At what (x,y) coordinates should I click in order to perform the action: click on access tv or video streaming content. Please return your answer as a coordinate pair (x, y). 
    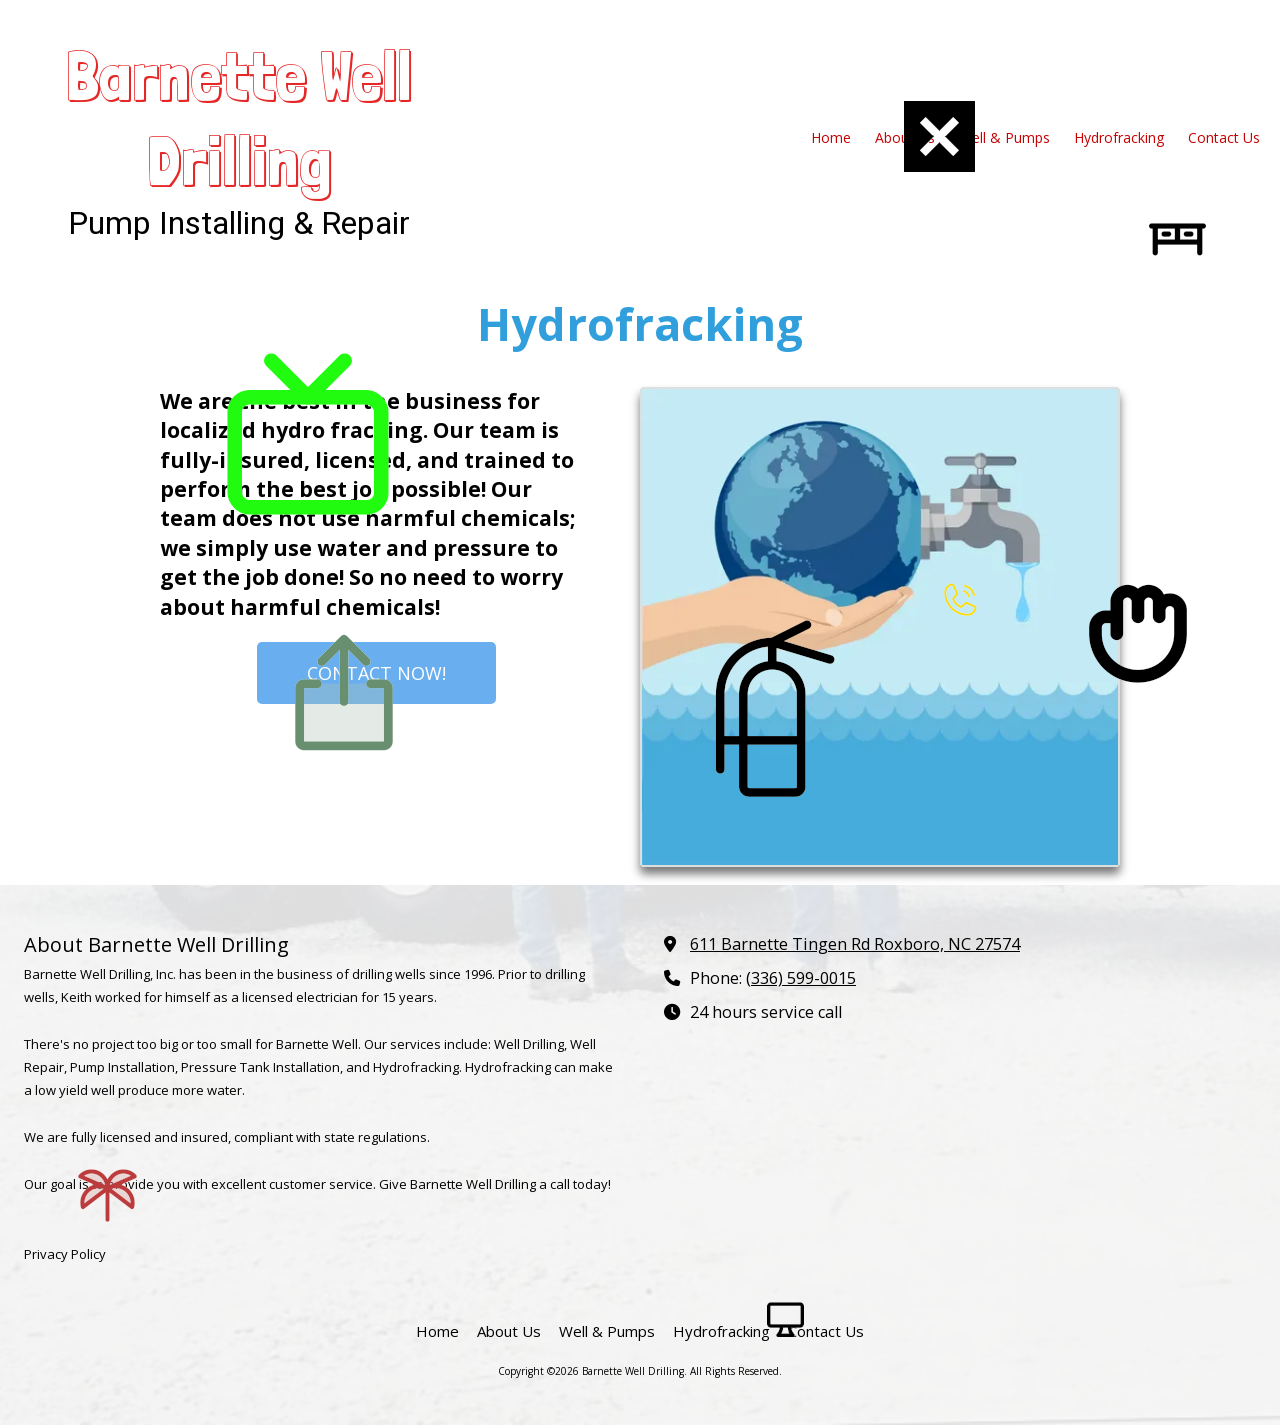
    Looking at the image, I should click on (308, 434).